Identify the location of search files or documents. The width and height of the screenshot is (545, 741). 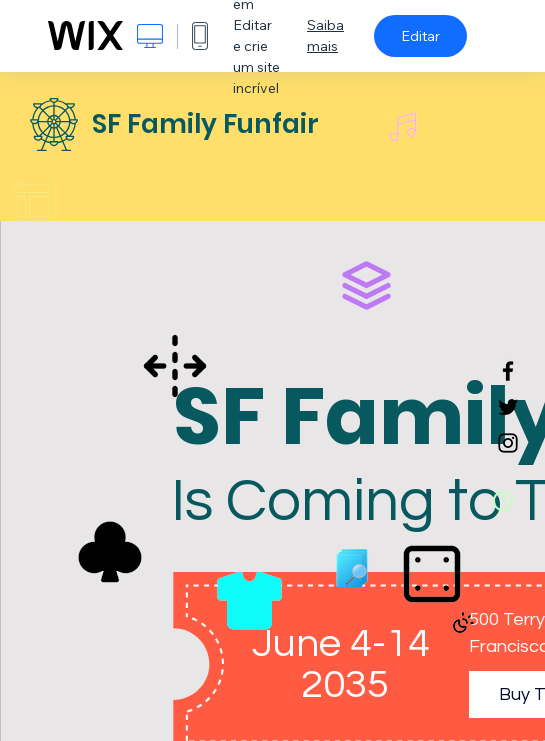
(352, 568).